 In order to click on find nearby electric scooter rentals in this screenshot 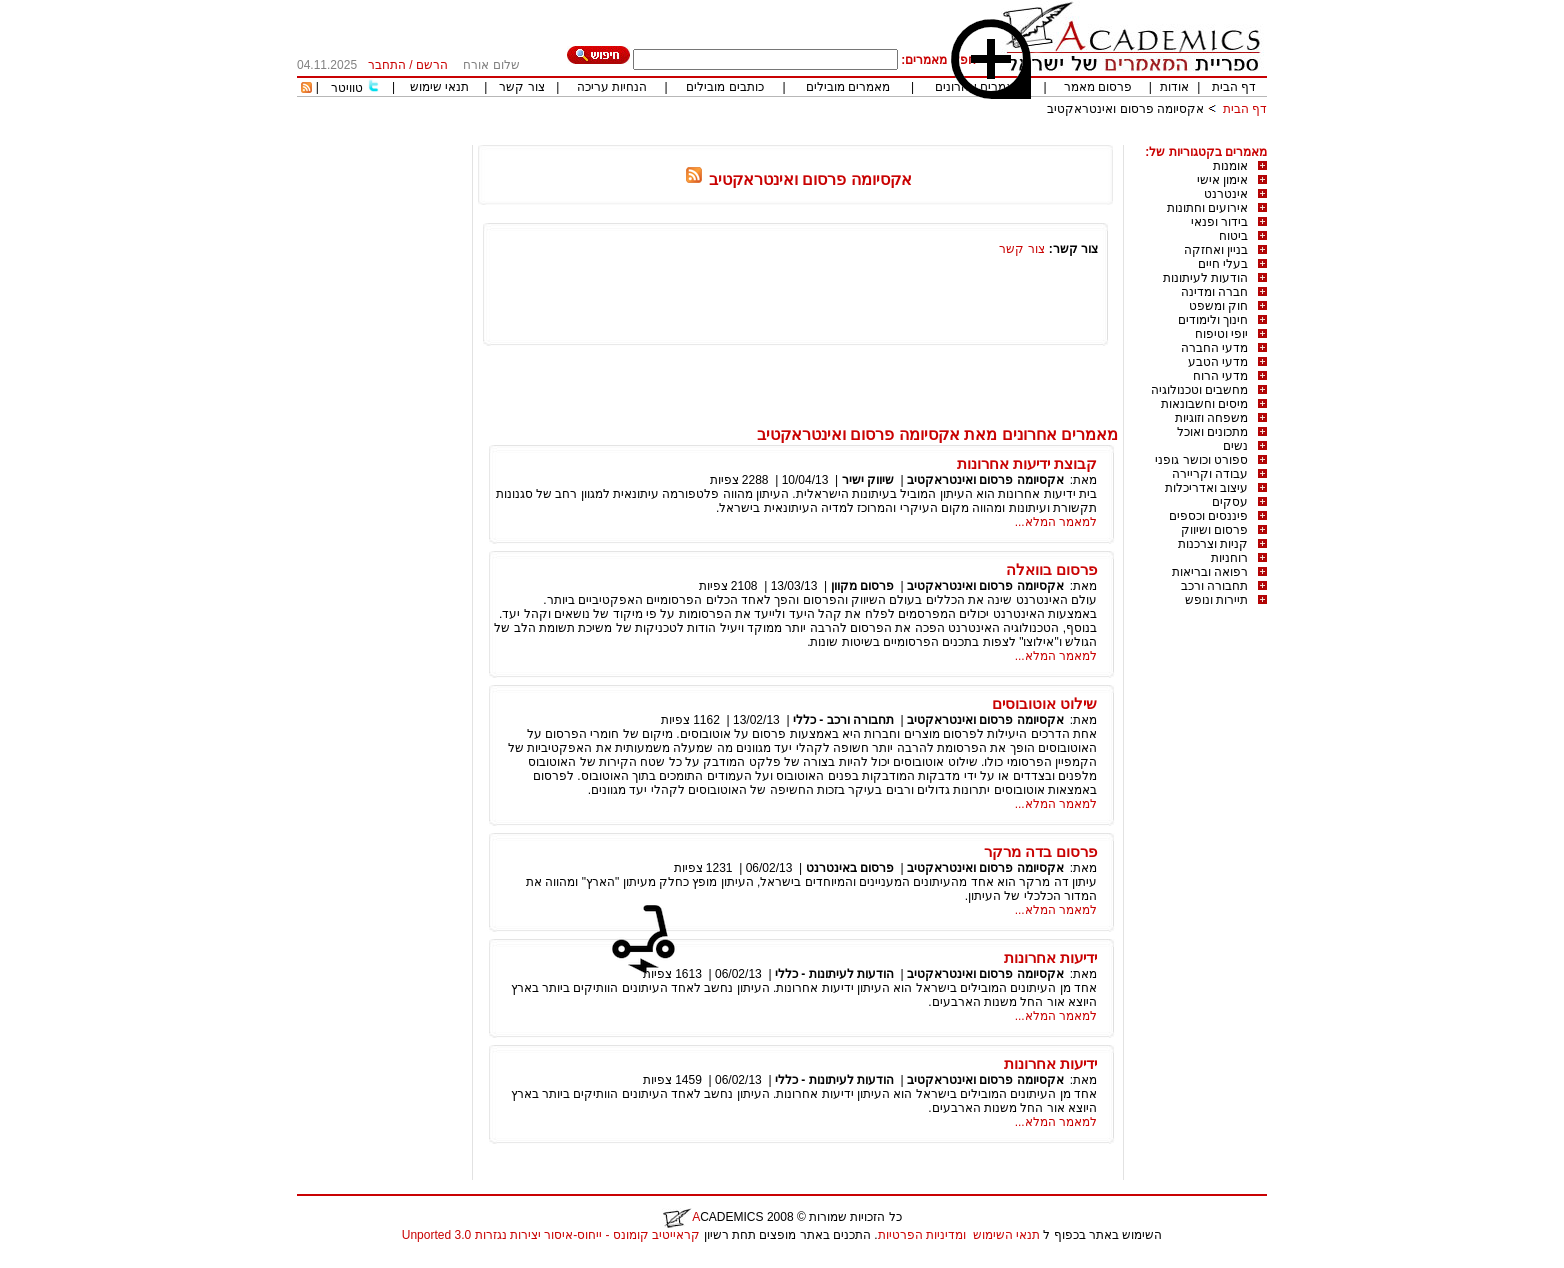, I will do `click(643, 939)`.